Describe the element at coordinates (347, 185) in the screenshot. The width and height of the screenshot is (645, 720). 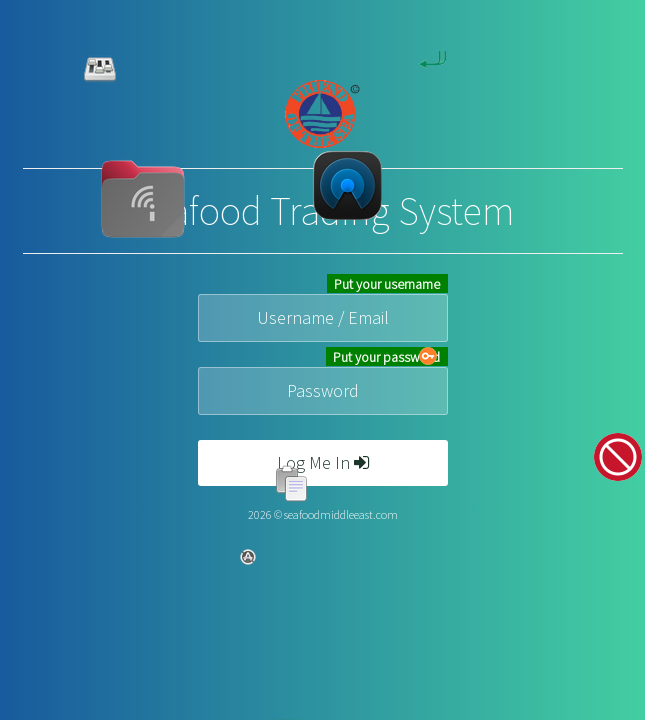
I see `open airdrop to share files wirelessly` at that location.